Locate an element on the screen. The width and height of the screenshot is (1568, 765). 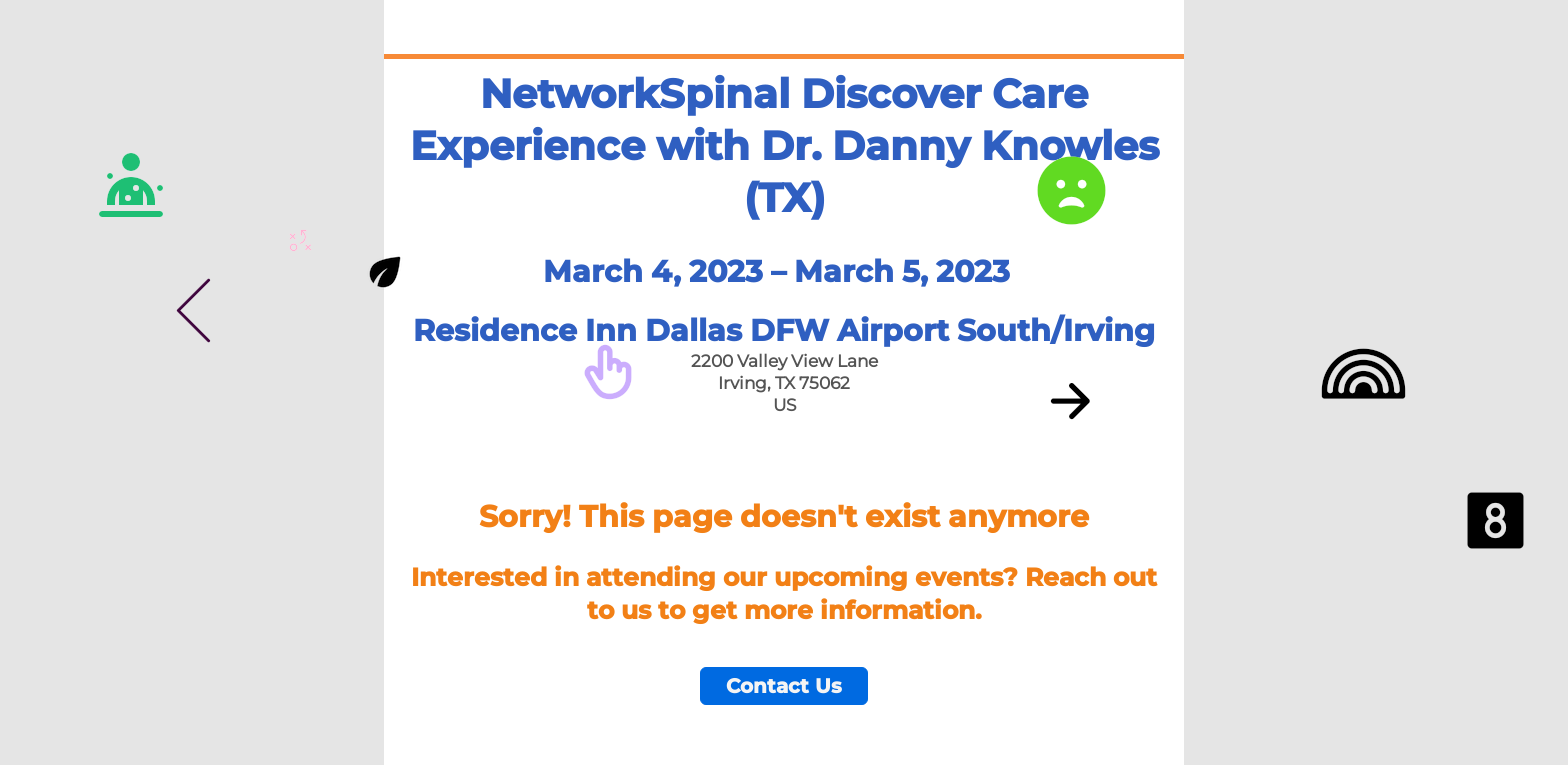
indicates weather clearing or sunshine after rain is located at coordinates (1363, 376).